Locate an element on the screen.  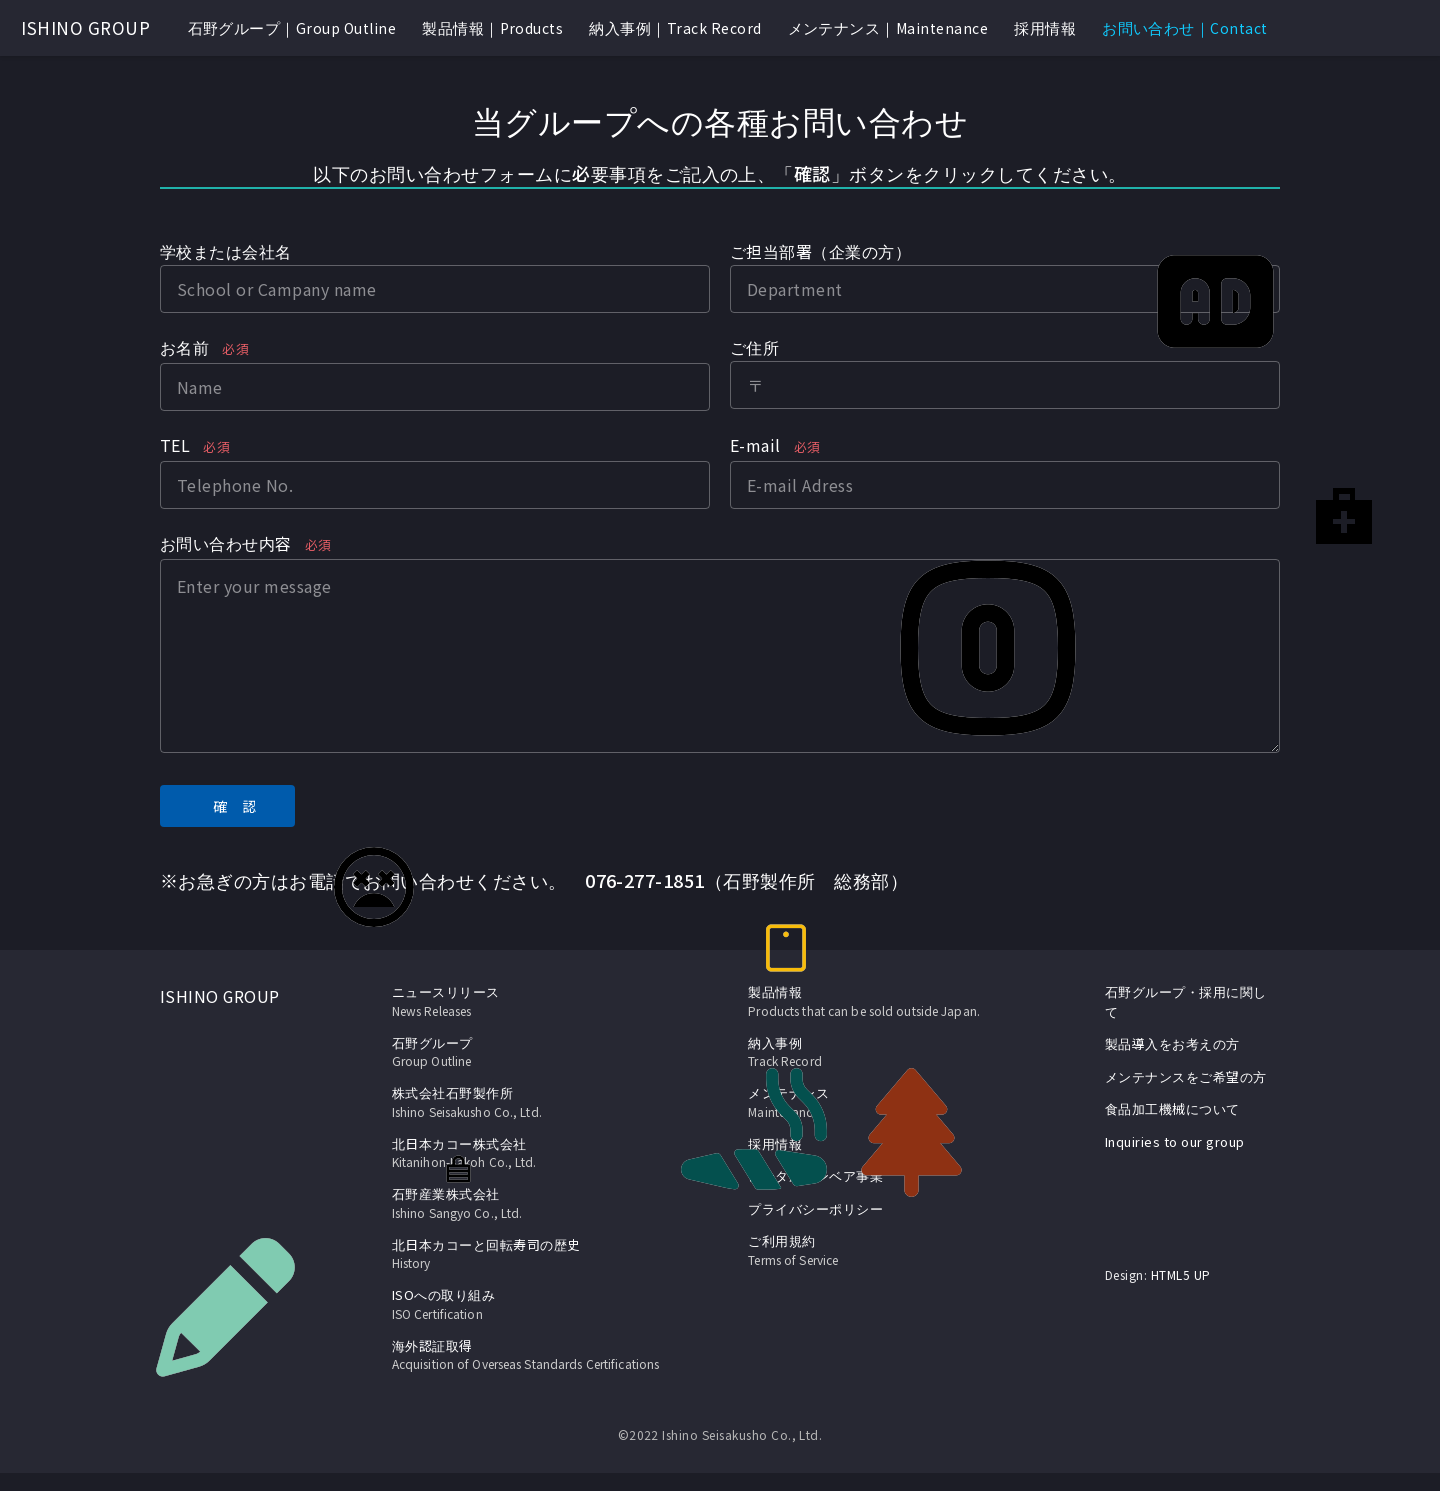
tablet device with front-facing camera is located at coordinates (786, 948).